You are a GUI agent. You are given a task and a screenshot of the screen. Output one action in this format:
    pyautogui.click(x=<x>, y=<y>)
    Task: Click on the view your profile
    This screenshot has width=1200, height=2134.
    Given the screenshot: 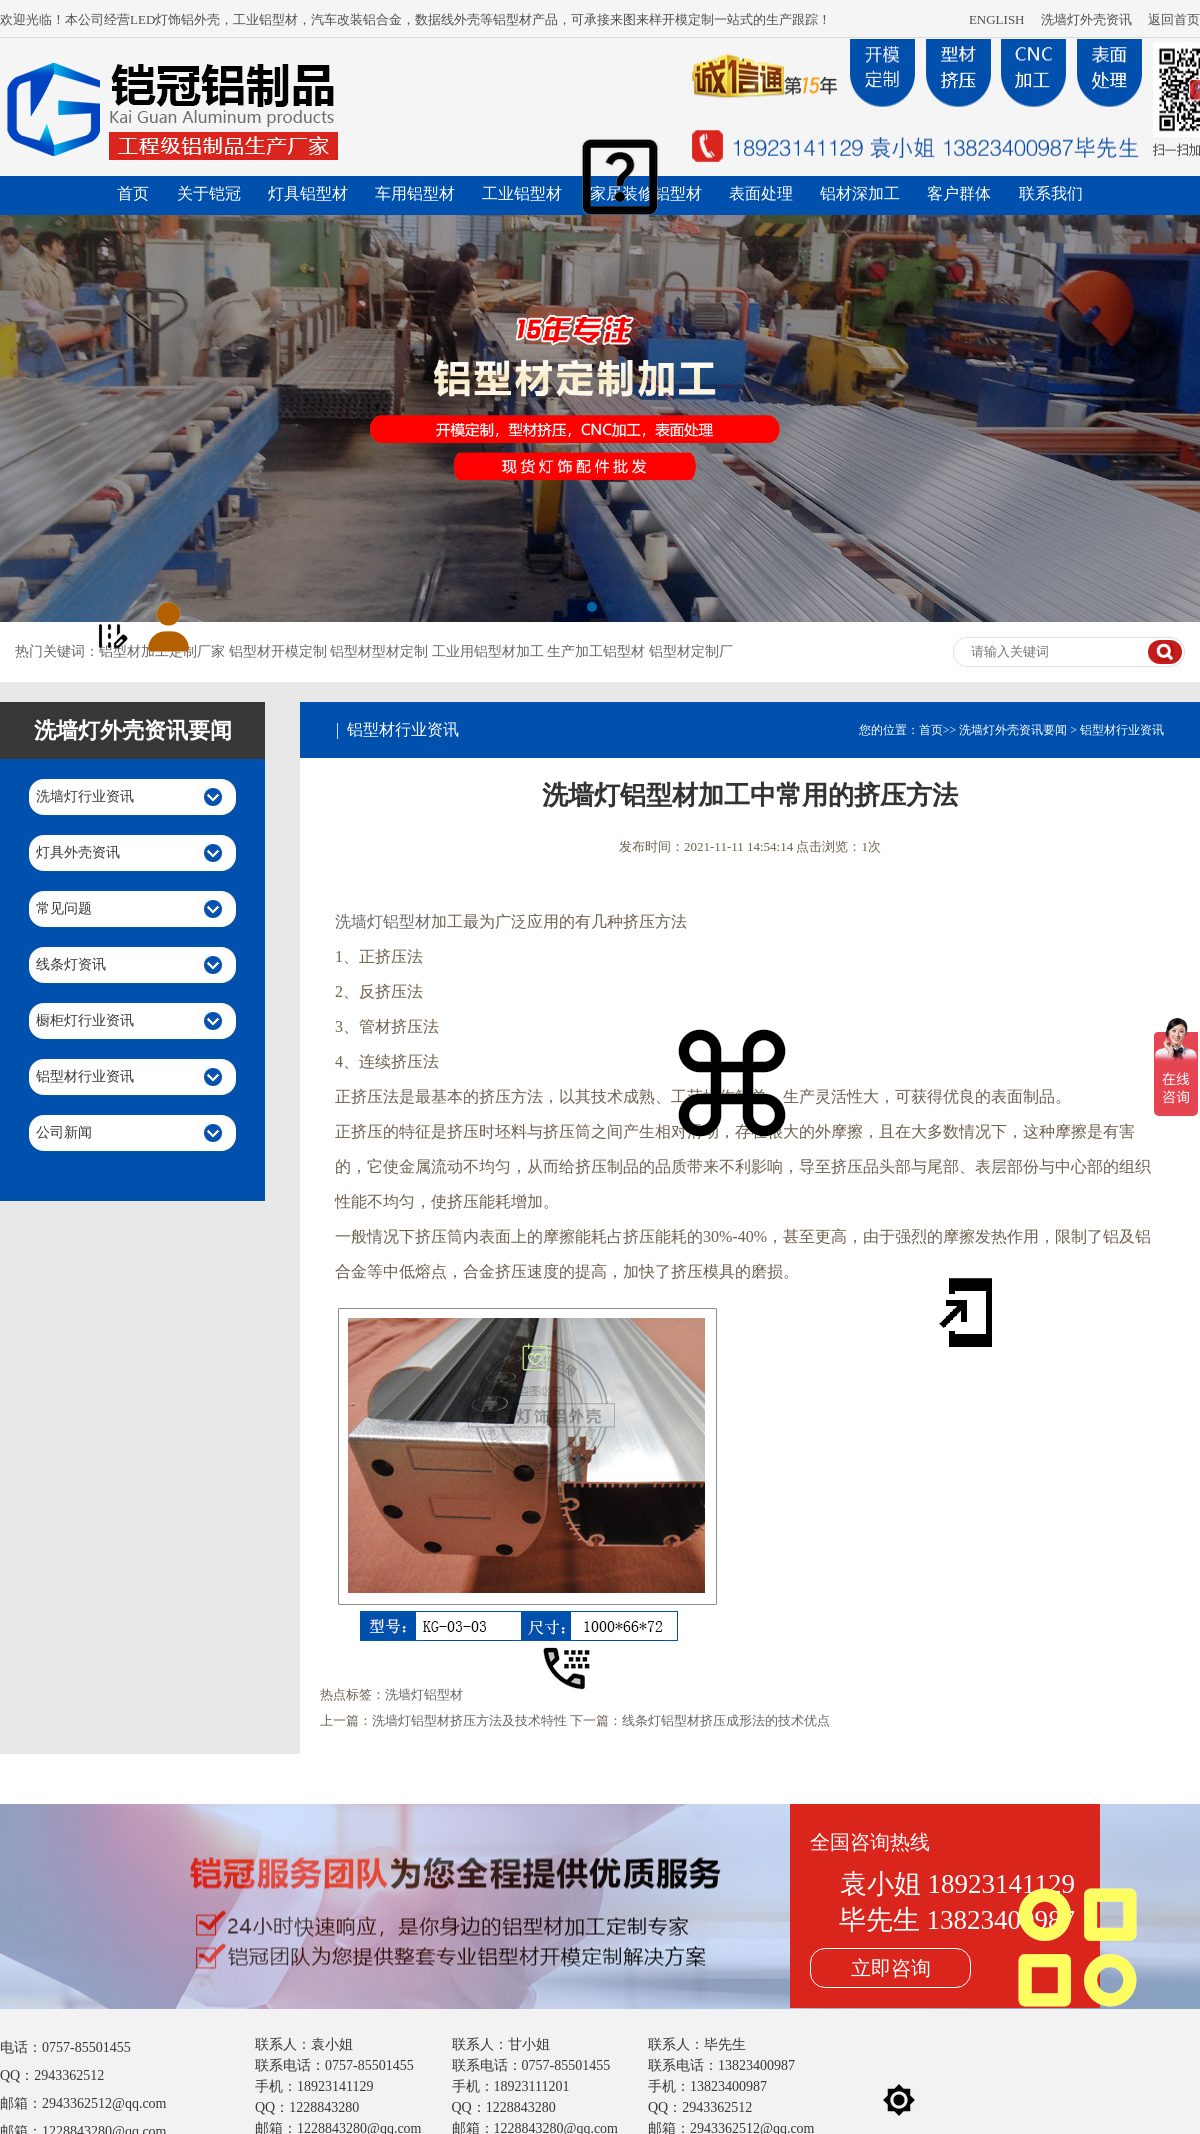 What is the action you would take?
    pyautogui.click(x=168, y=626)
    